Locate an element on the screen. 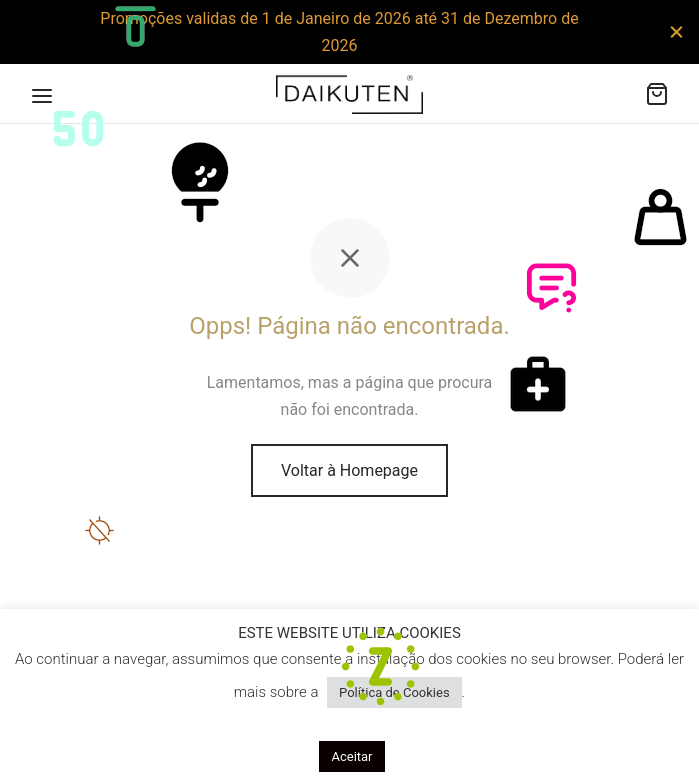 Image resolution: width=699 pixels, height=784 pixels. align selected elements to top is located at coordinates (135, 26).